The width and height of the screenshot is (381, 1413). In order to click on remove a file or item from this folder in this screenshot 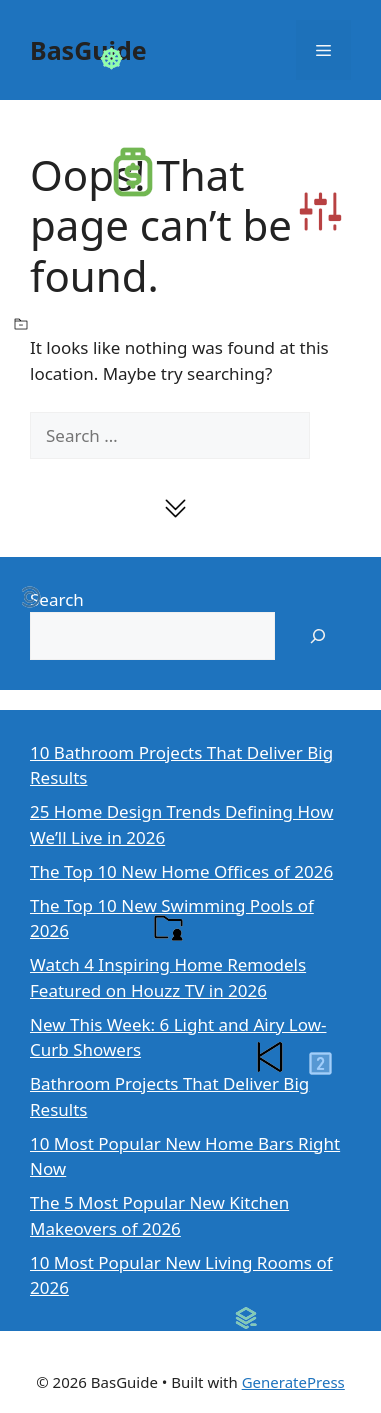, I will do `click(21, 324)`.